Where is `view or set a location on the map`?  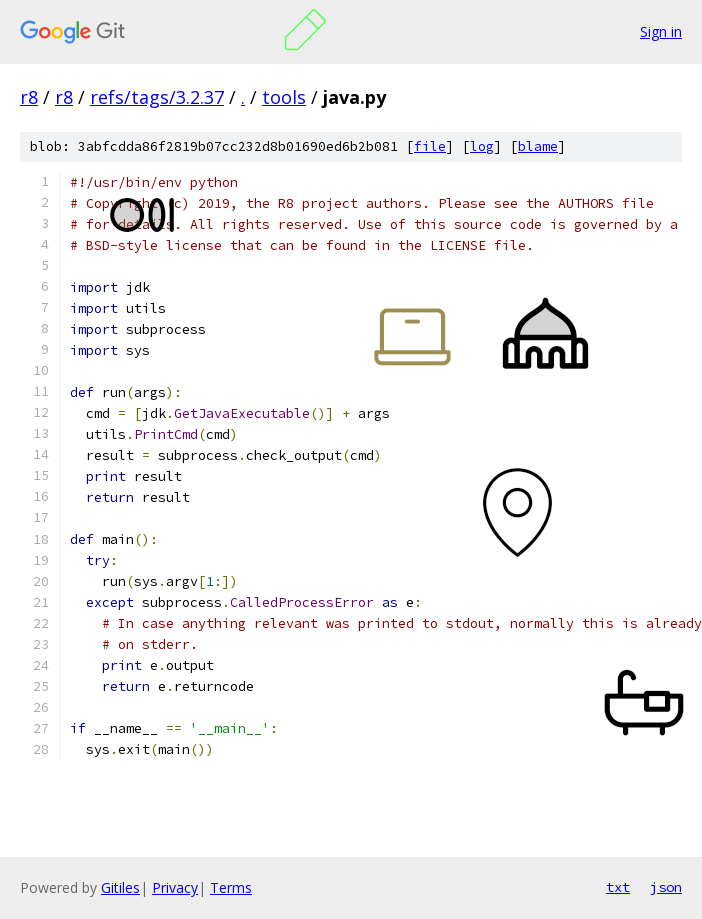
view or set a location on the map is located at coordinates (517, 512).